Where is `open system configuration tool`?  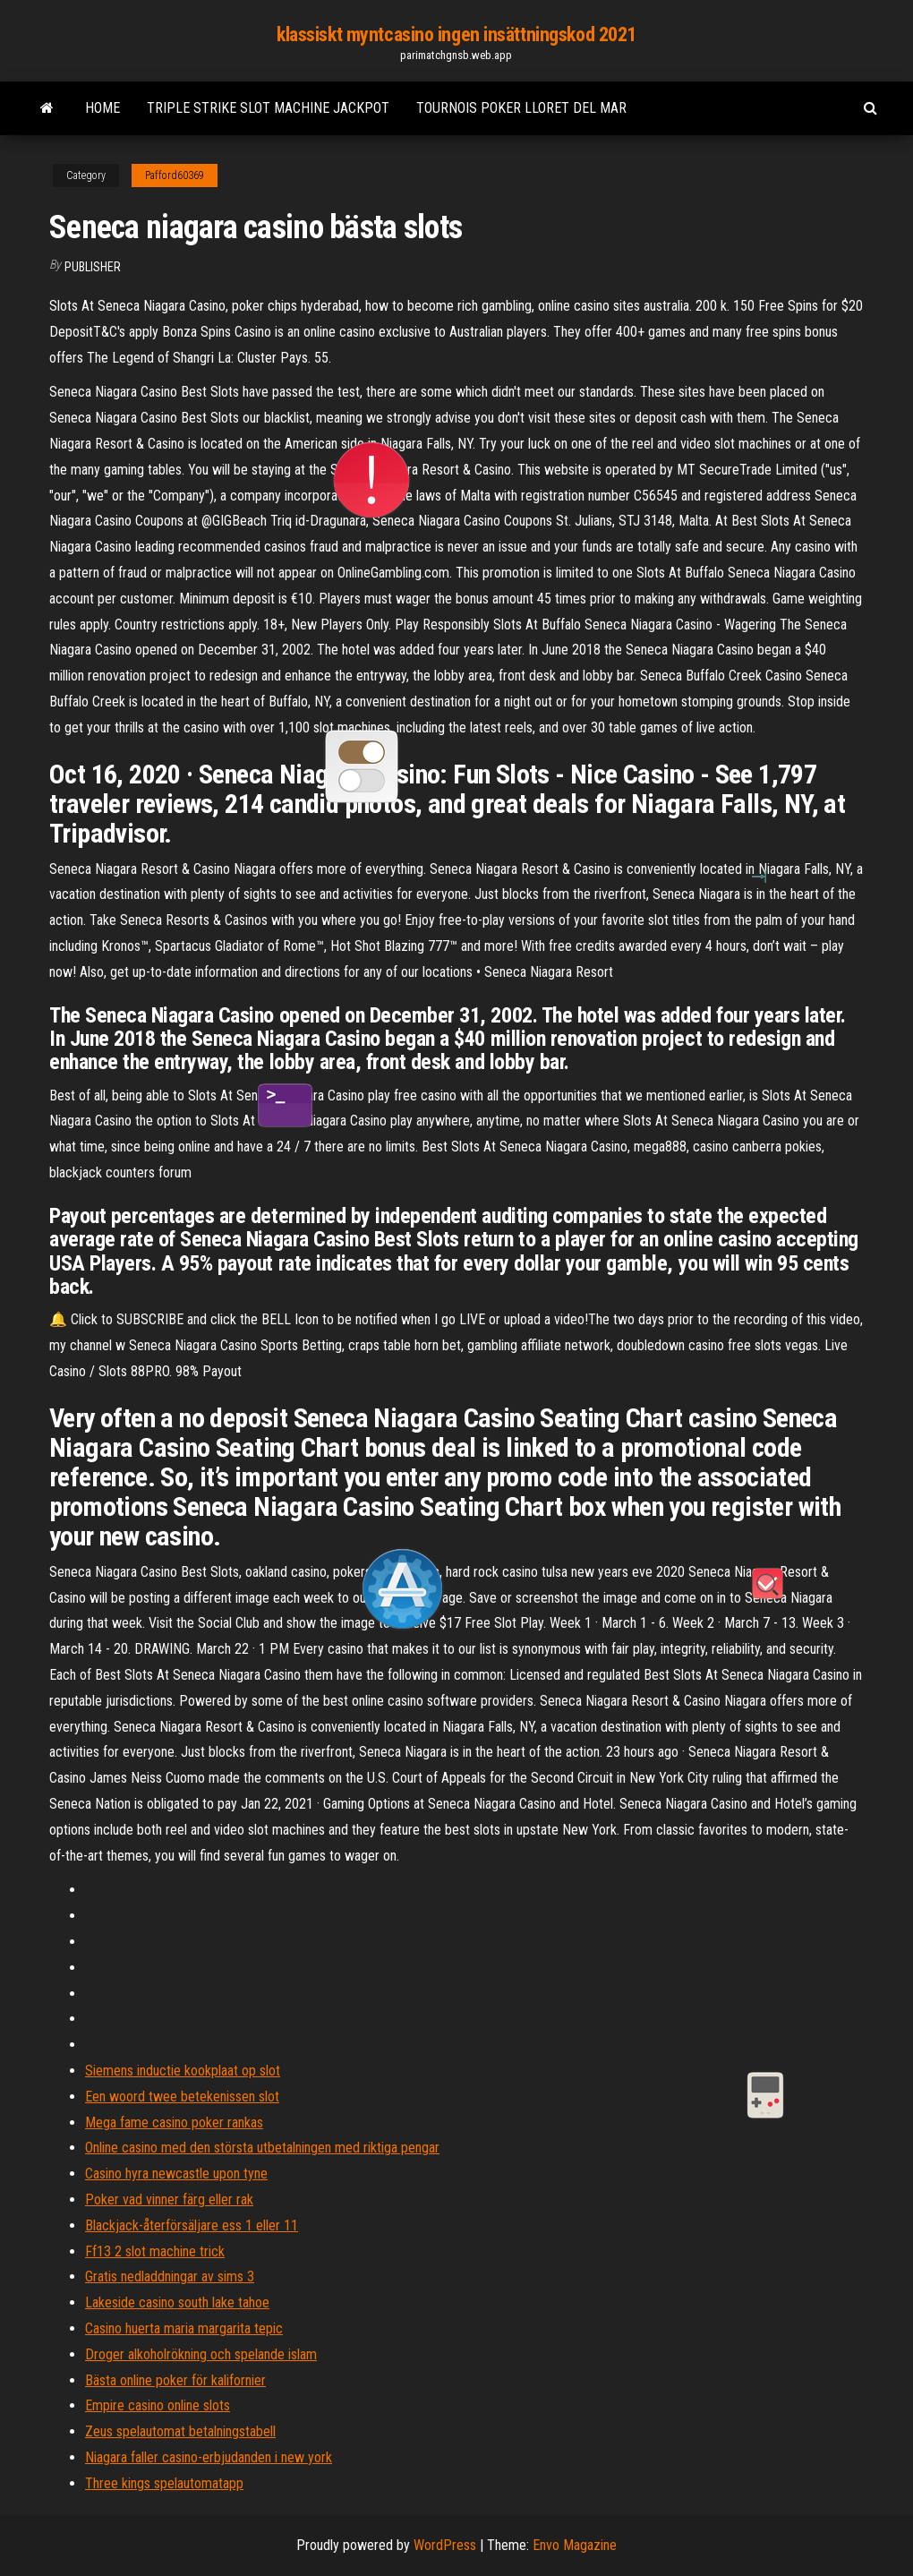 open system configuration tool is located at coordinates (767, 1583).